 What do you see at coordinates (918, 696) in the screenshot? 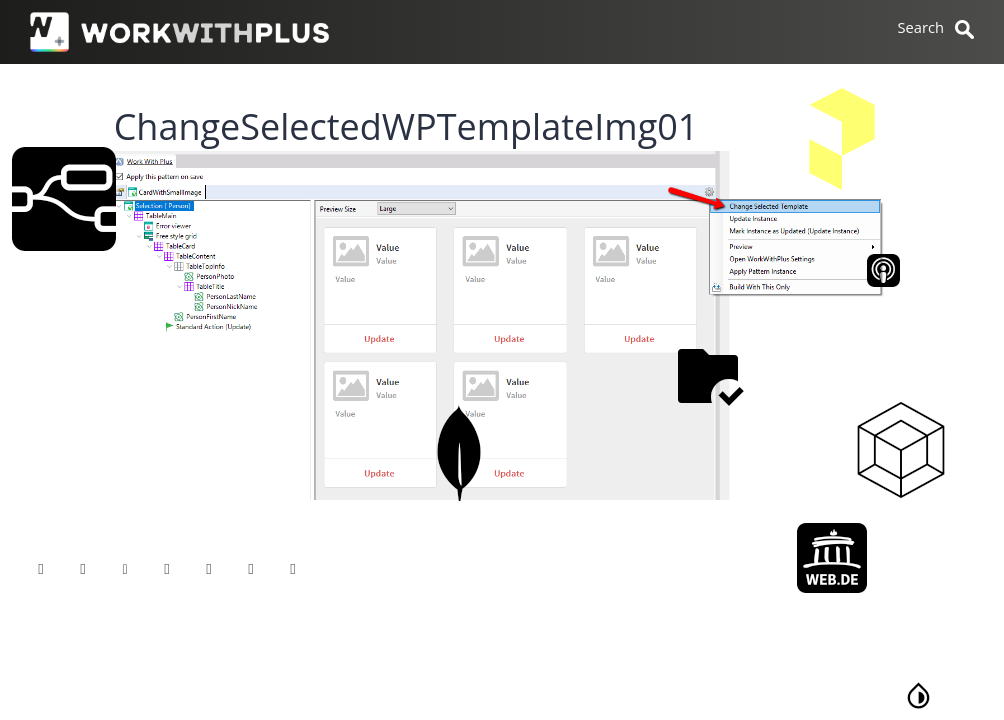
I see `adjust color contrast settings` at bounding box center [918, 696].